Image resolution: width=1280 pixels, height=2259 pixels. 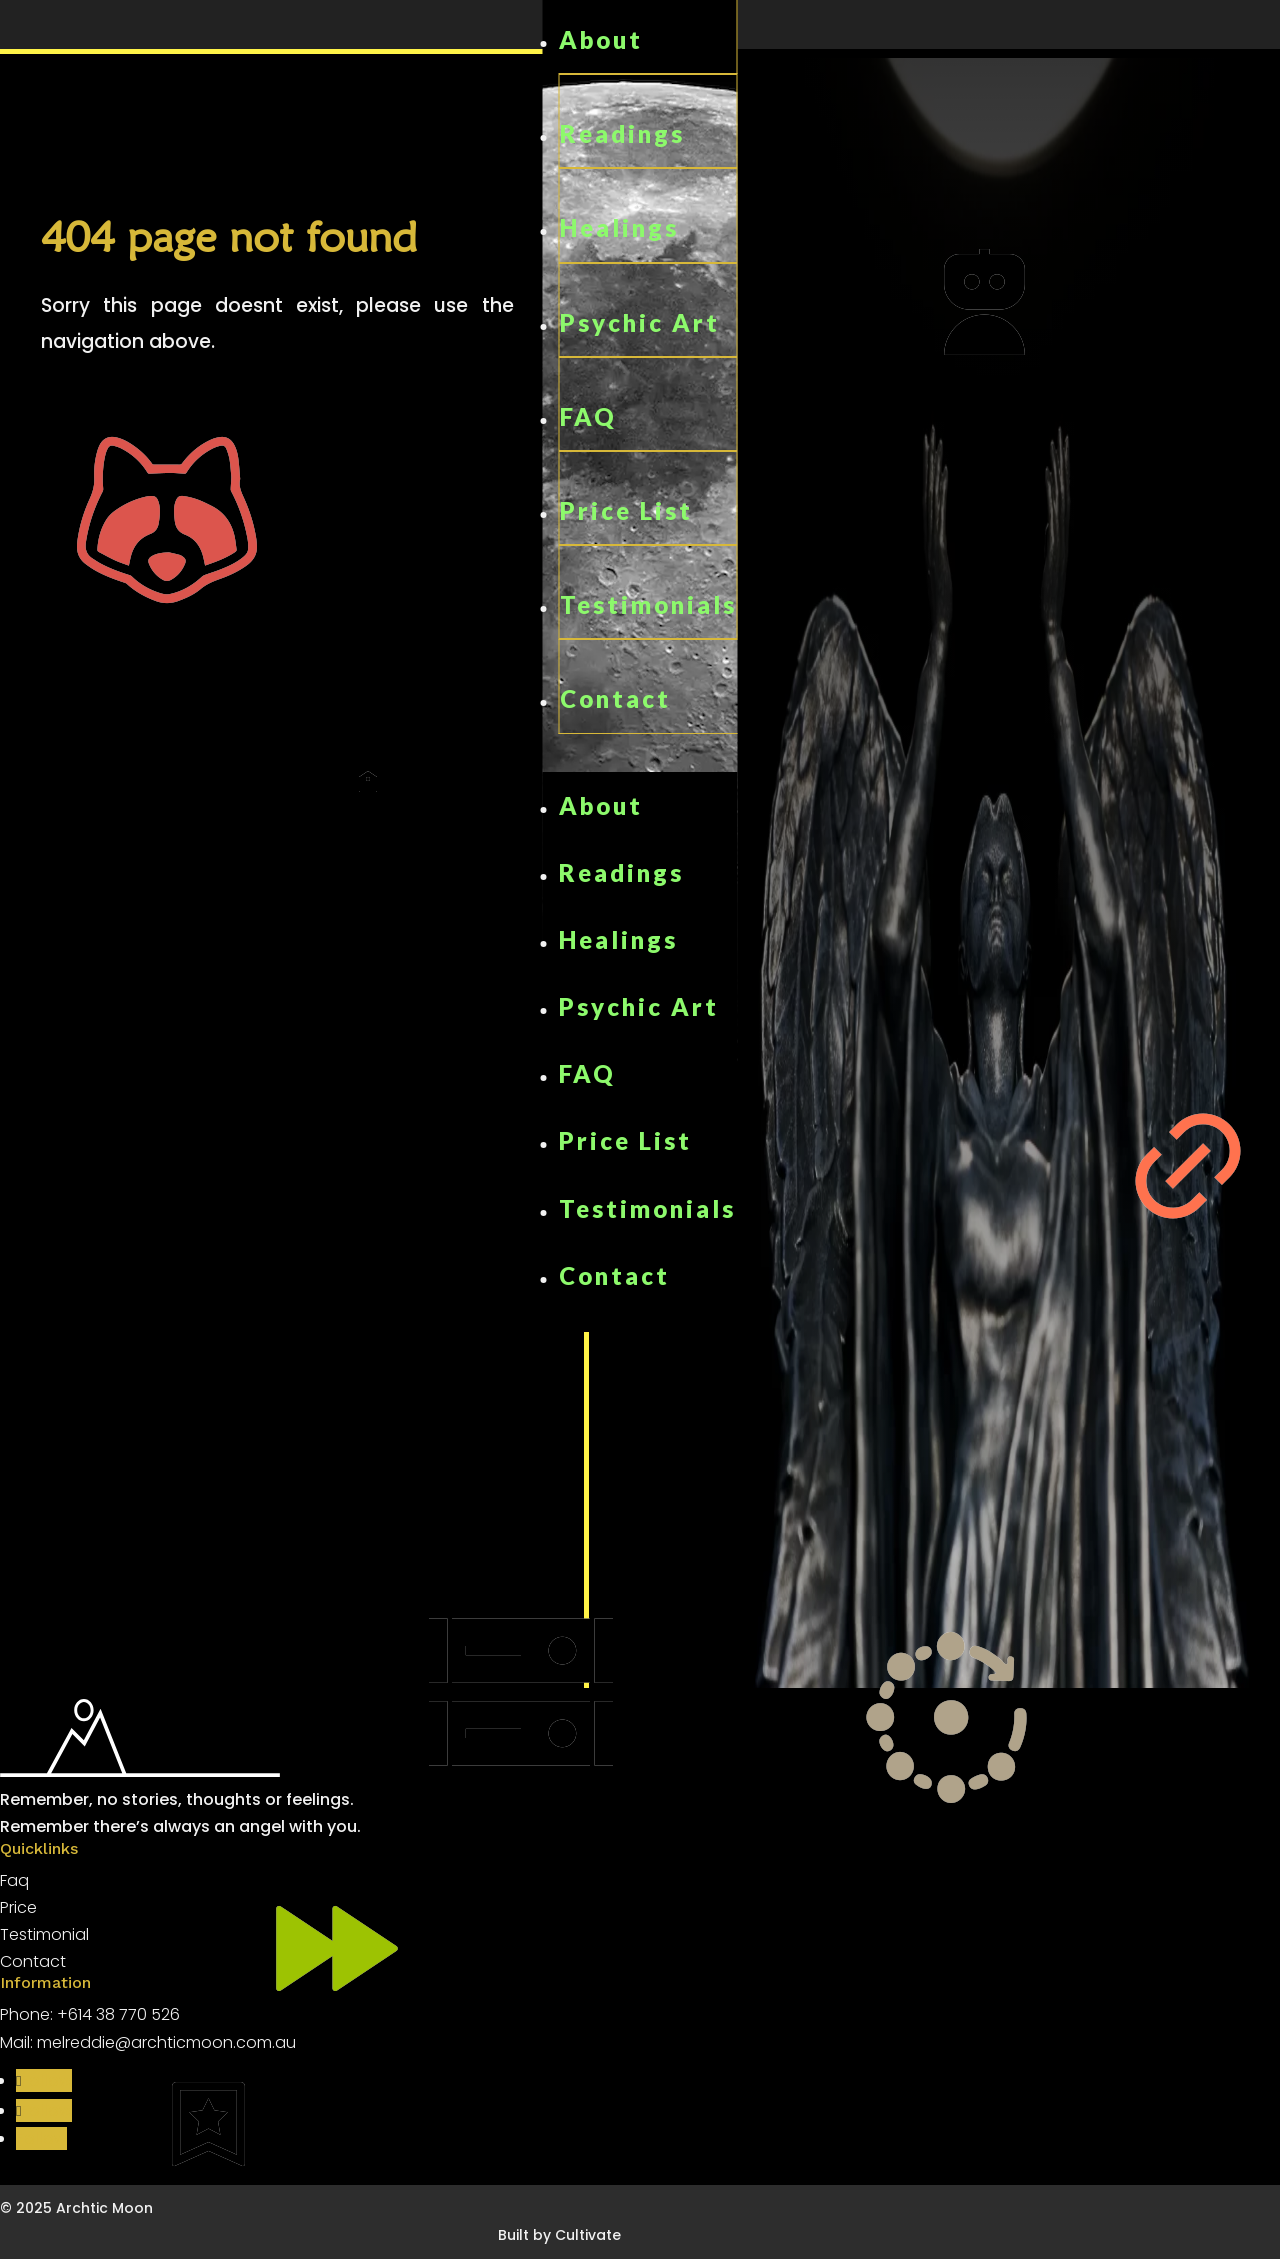 What do you see at coordinates (946, 1717) in the screenshot?
I see `open the fing network scanner app` at bounding box center [946, 1717].